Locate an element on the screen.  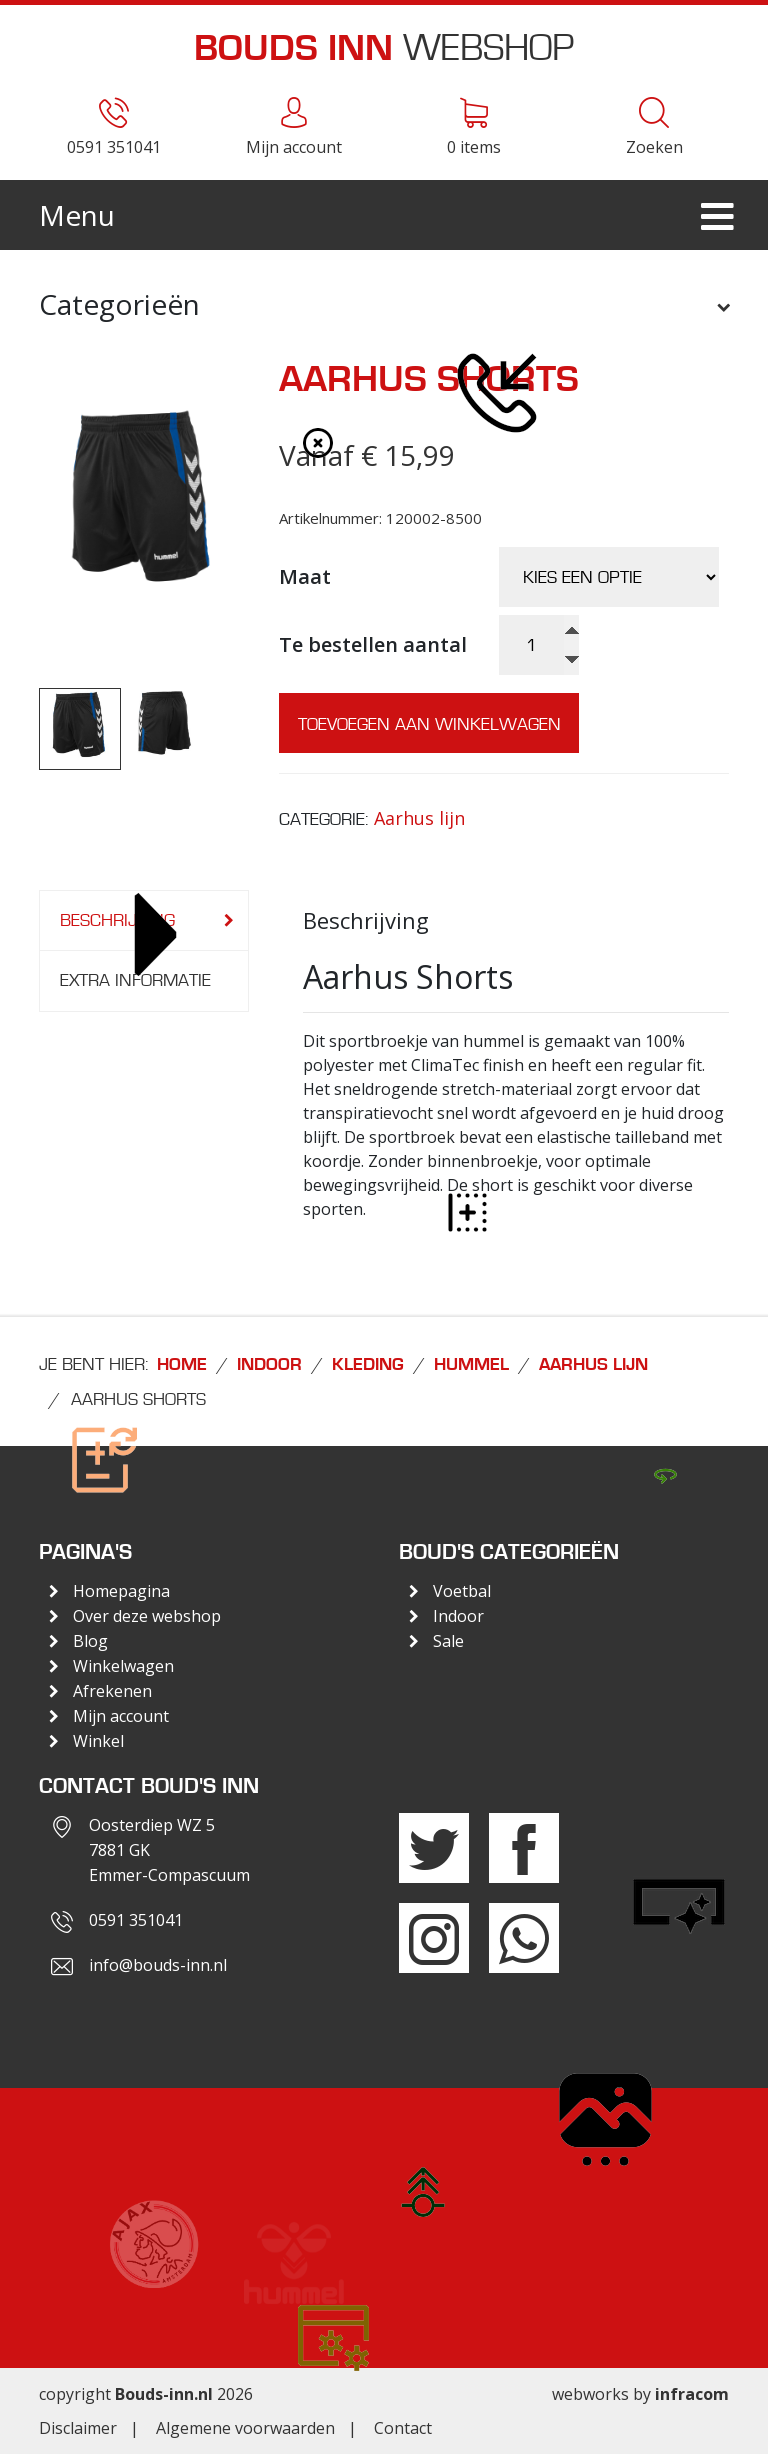
add a left border to selected element is located at coordinates (467, 1212).